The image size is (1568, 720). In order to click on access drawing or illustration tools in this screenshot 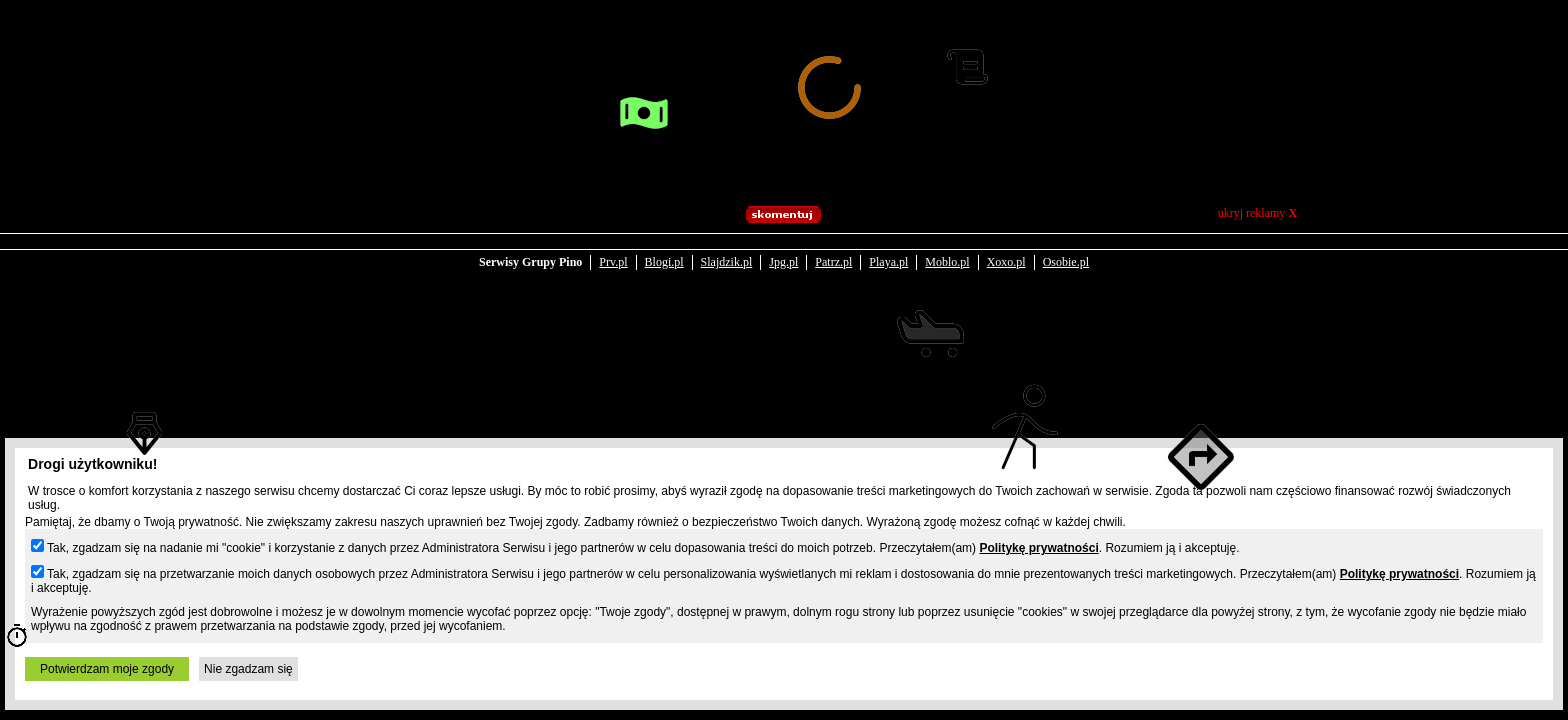, I will do `click(144, 432)`.